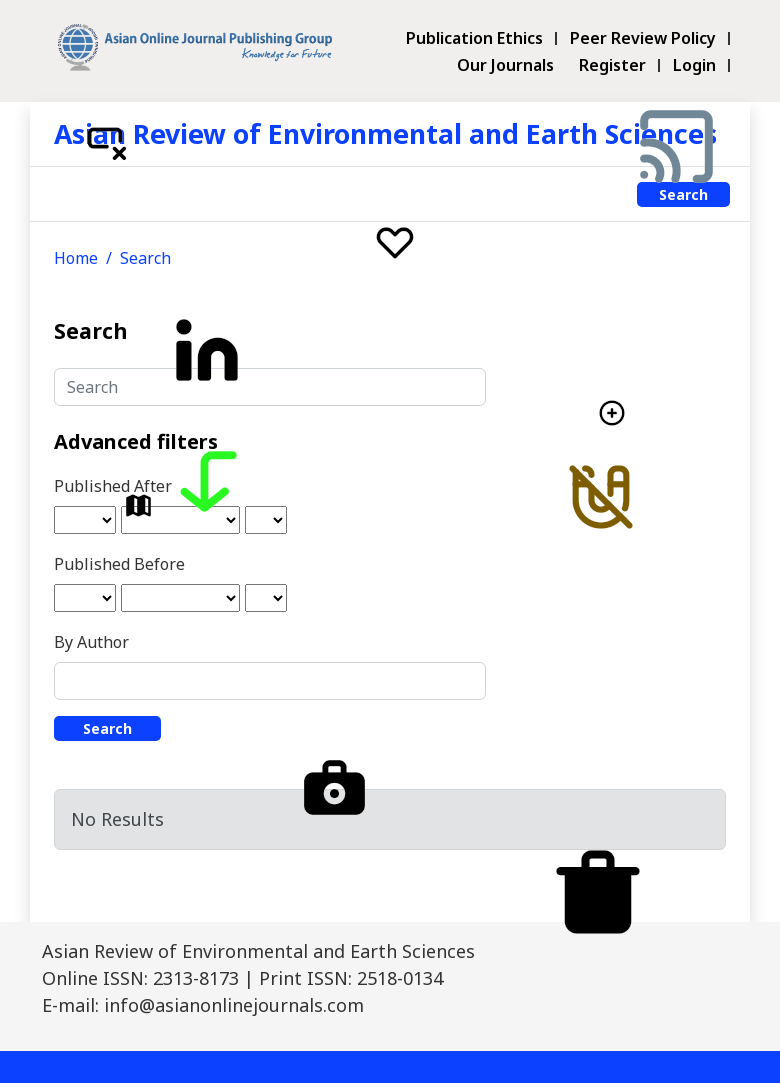 This screenshot has height=1083, width=780. What do you see at coordinates (334, 787) in the screenshot?
I see `take a photo` at bounding box center [334, 787].